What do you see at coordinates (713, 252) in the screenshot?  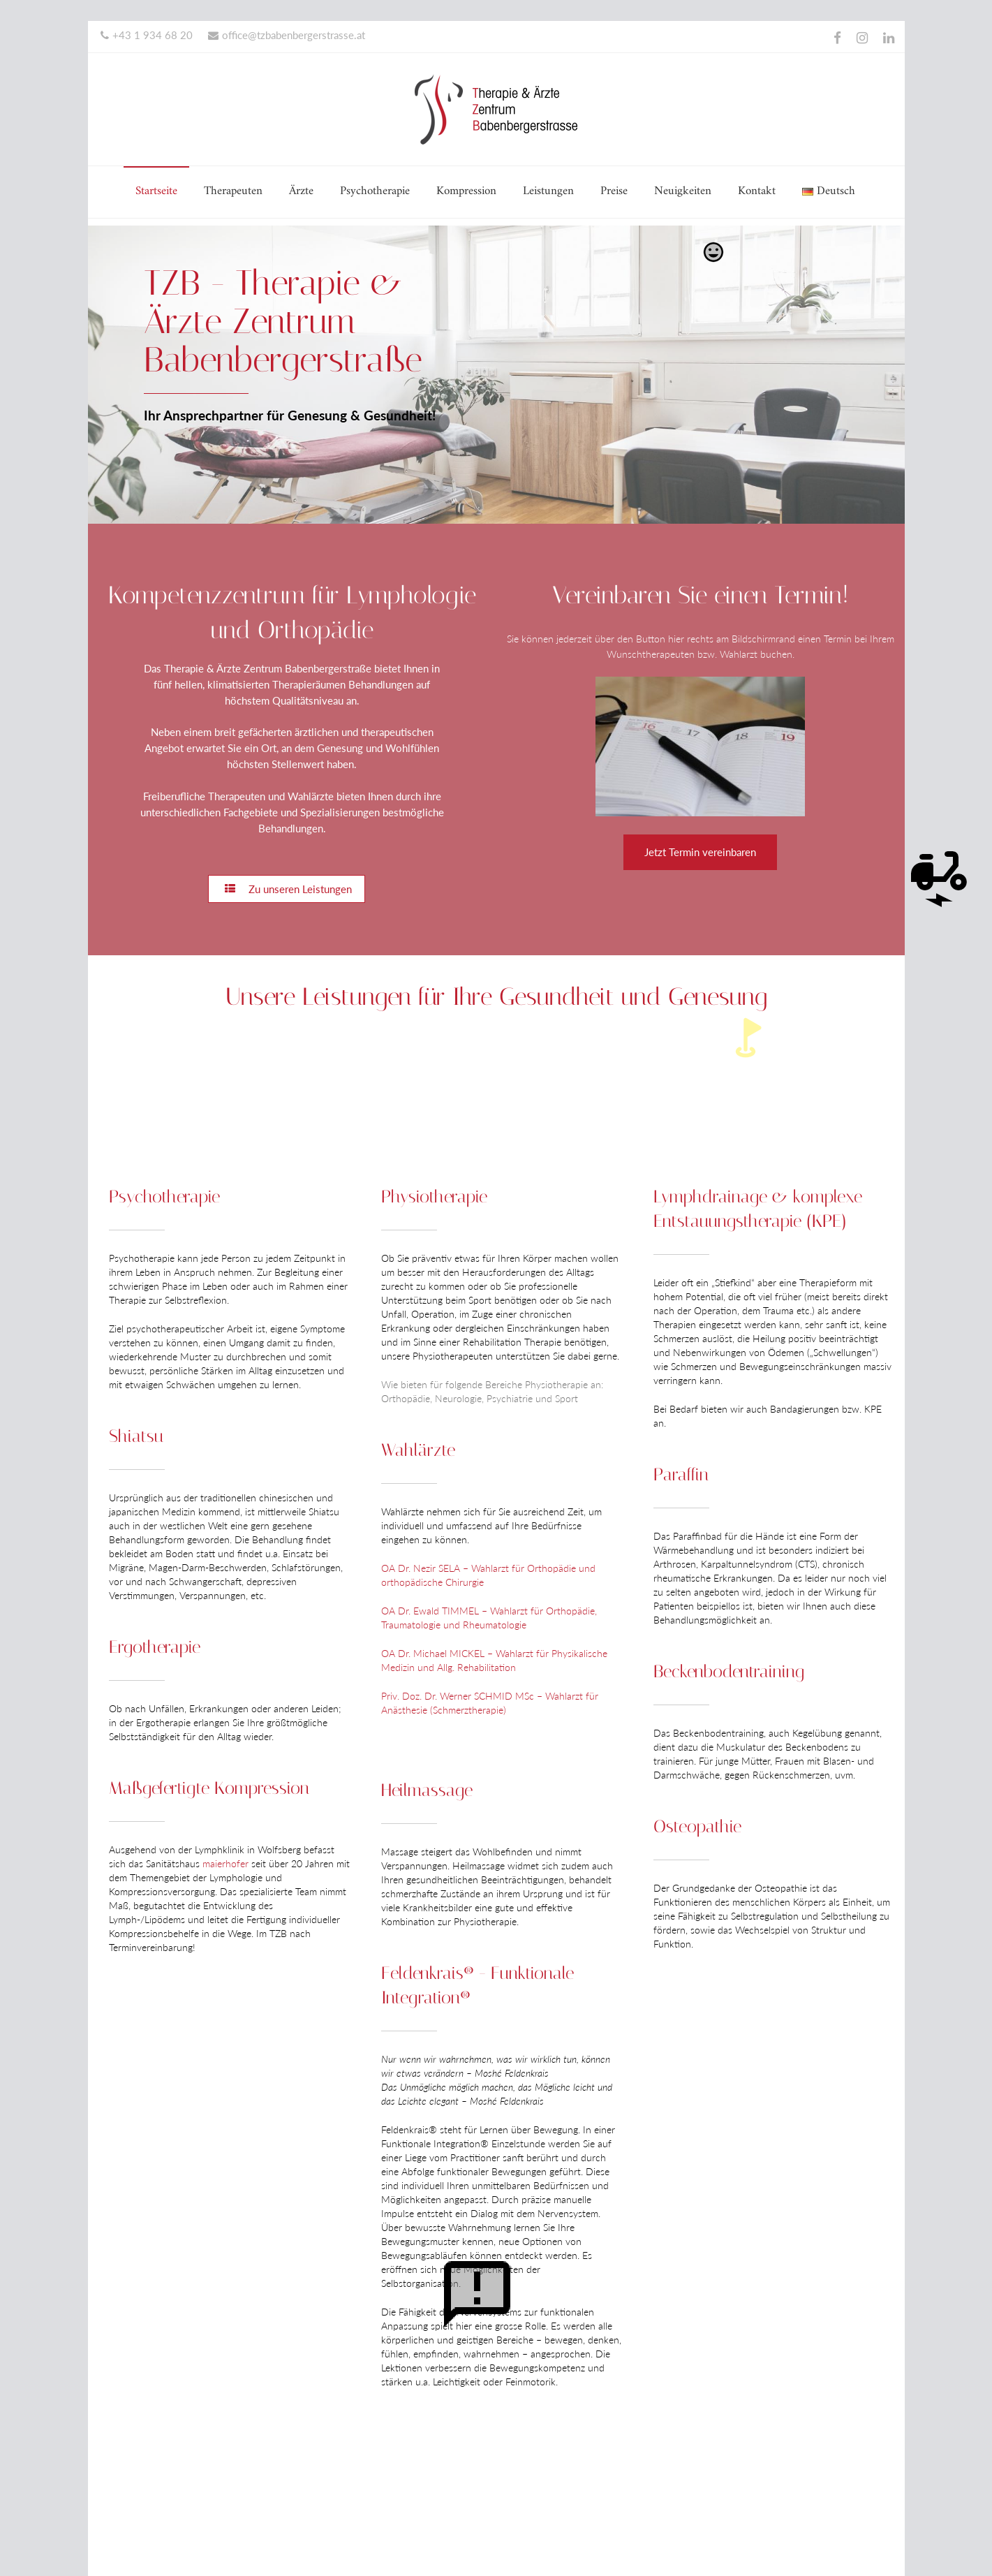 I see `select your current mood or emotional state` at bounding box center [713, 252].